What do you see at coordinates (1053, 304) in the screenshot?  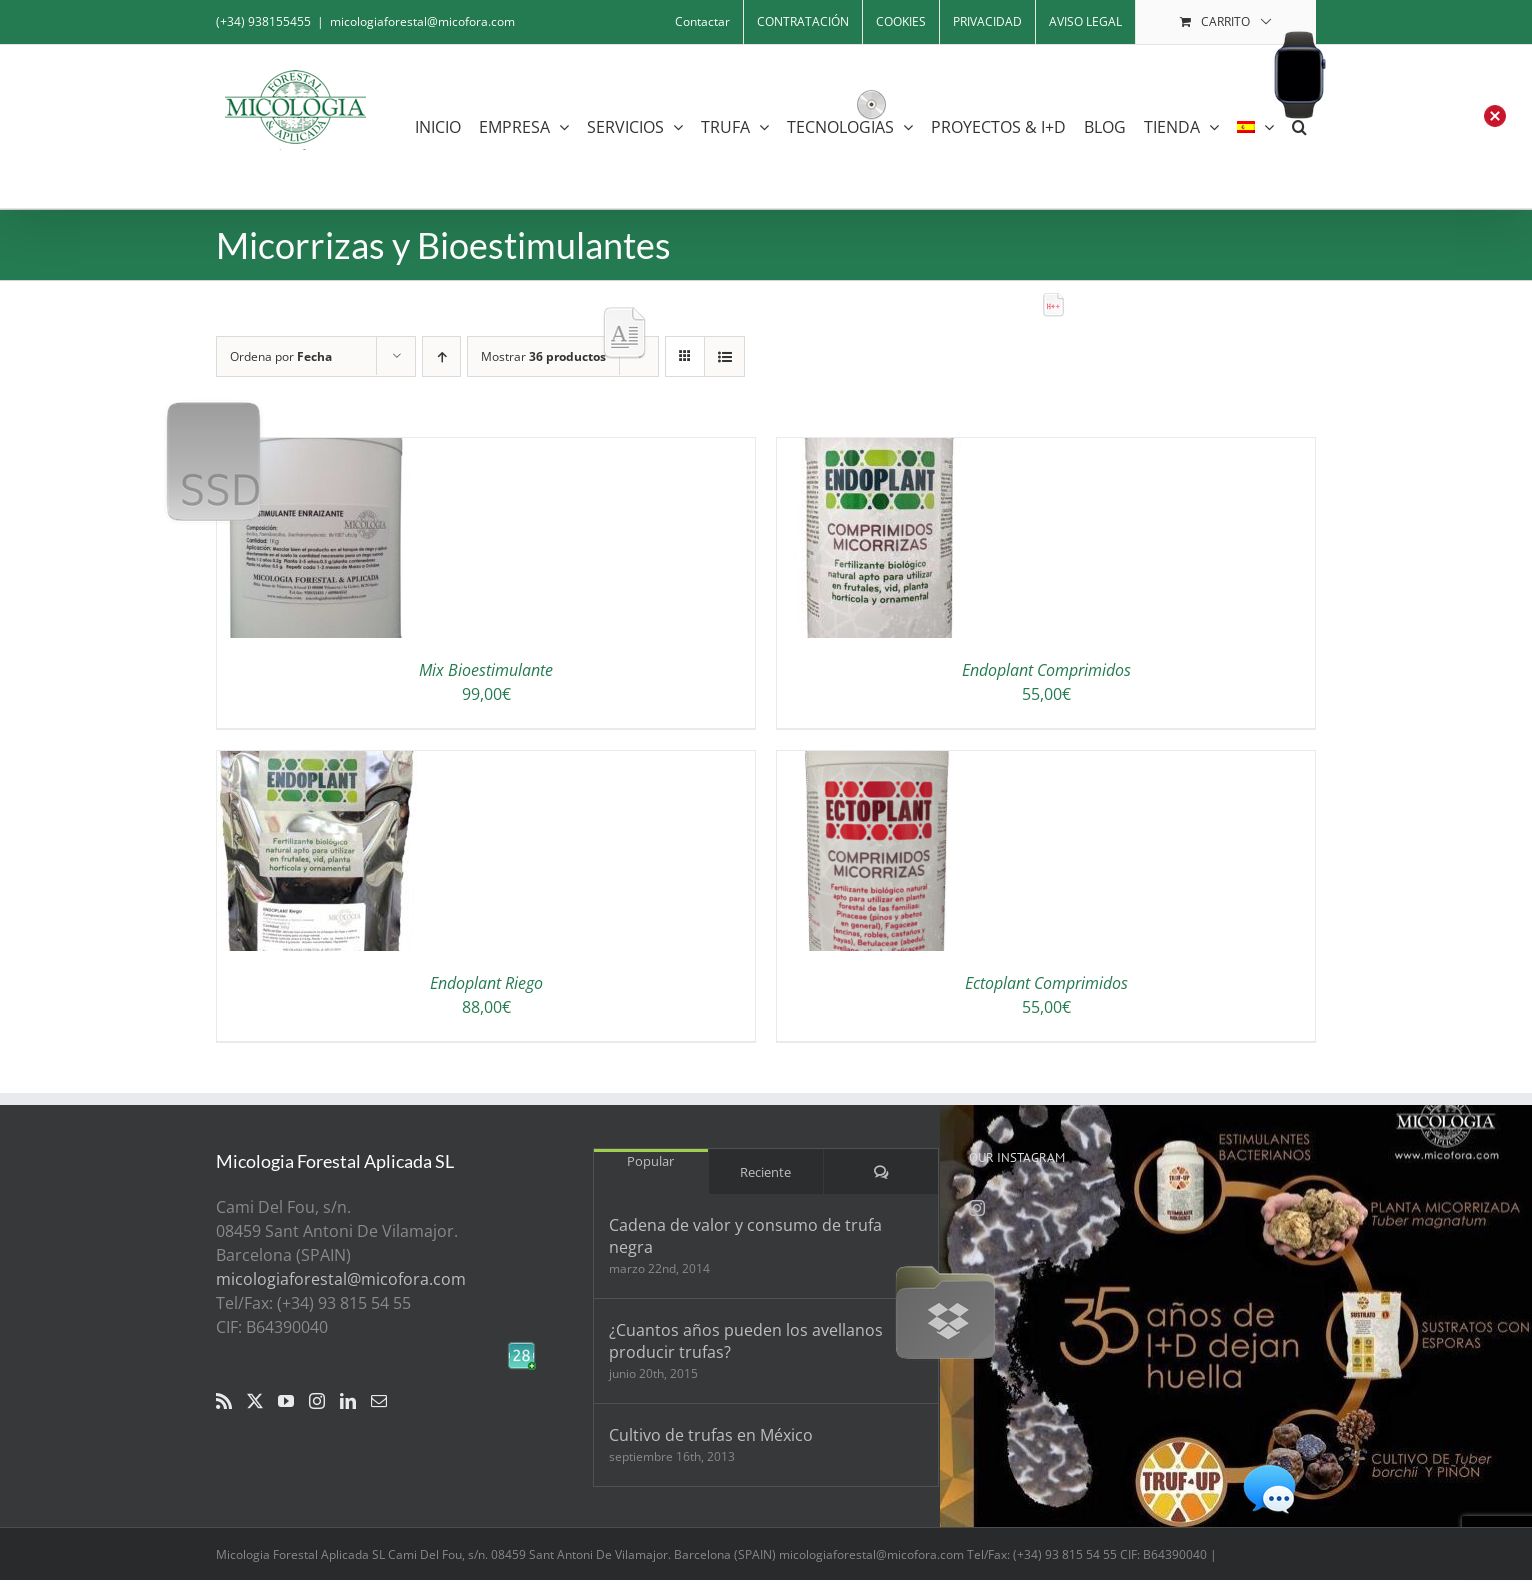 I see `a C++ header file` at bounding box center [1053, 304].